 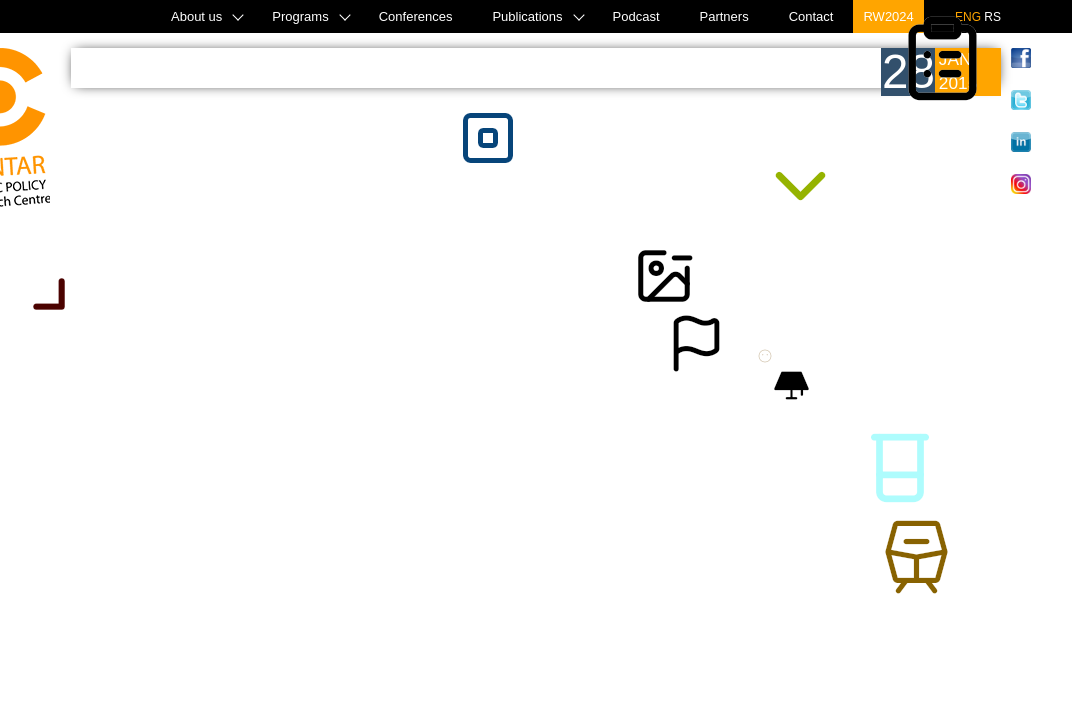 I want to click on view task list or checklist, so click(x=942, y=58).